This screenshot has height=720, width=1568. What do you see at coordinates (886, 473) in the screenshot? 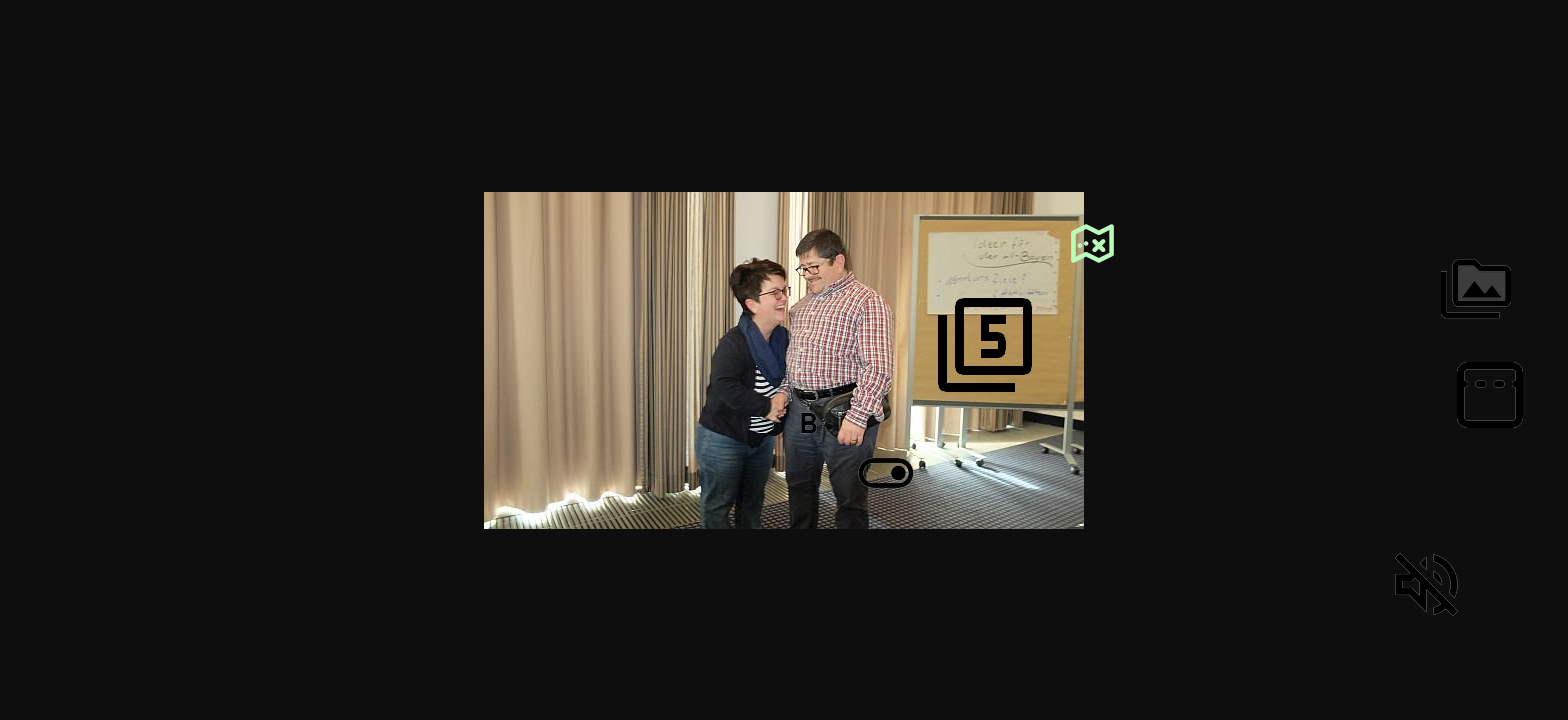
I see `toggle switch in the on/enabled state` at bounding box center [886, 473].